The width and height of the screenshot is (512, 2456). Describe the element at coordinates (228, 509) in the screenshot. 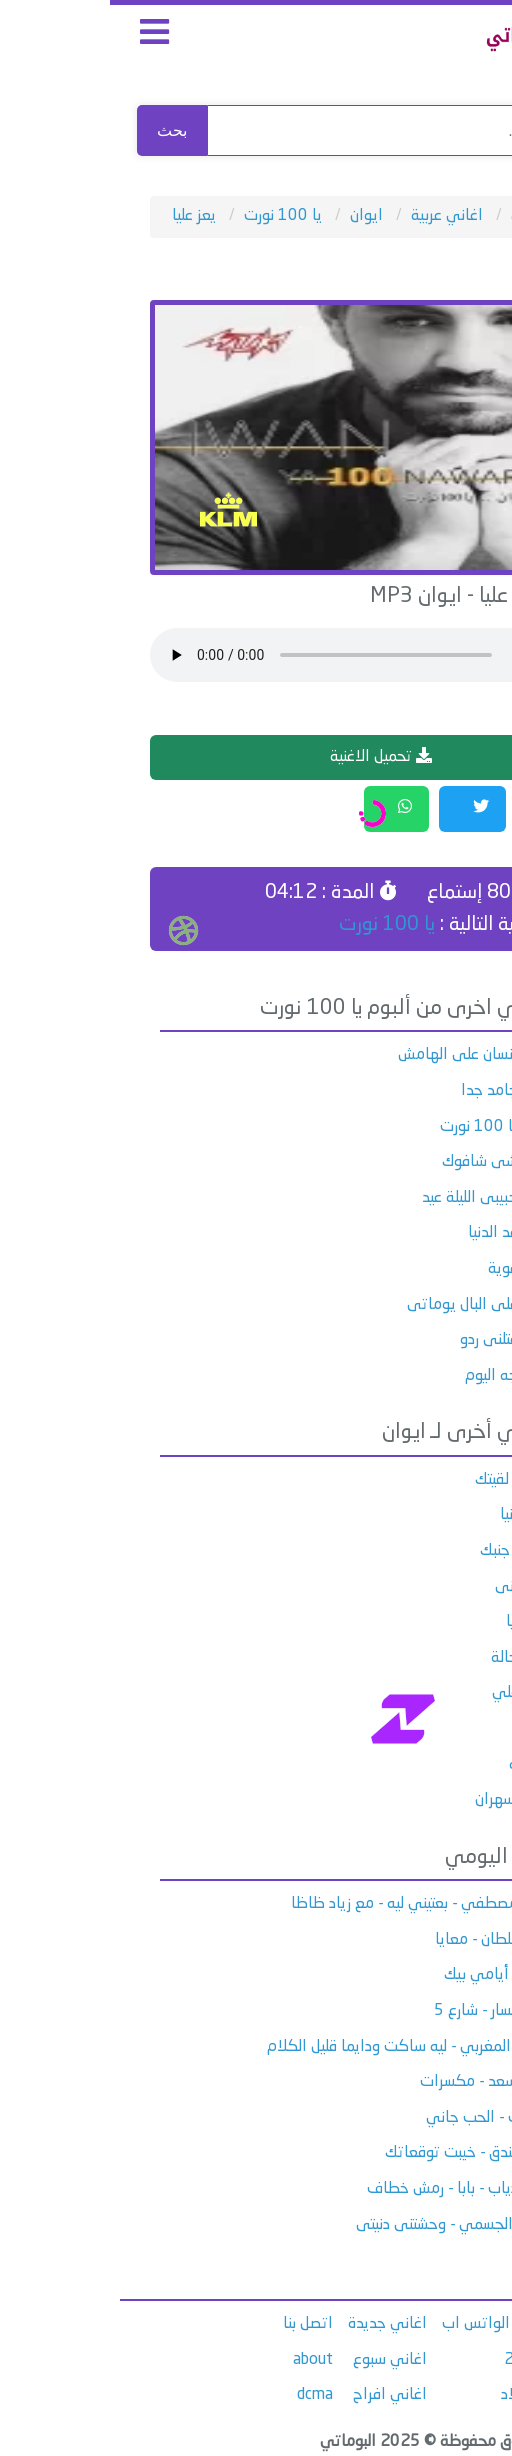

I see `visit KLM airline website or app` at that location.